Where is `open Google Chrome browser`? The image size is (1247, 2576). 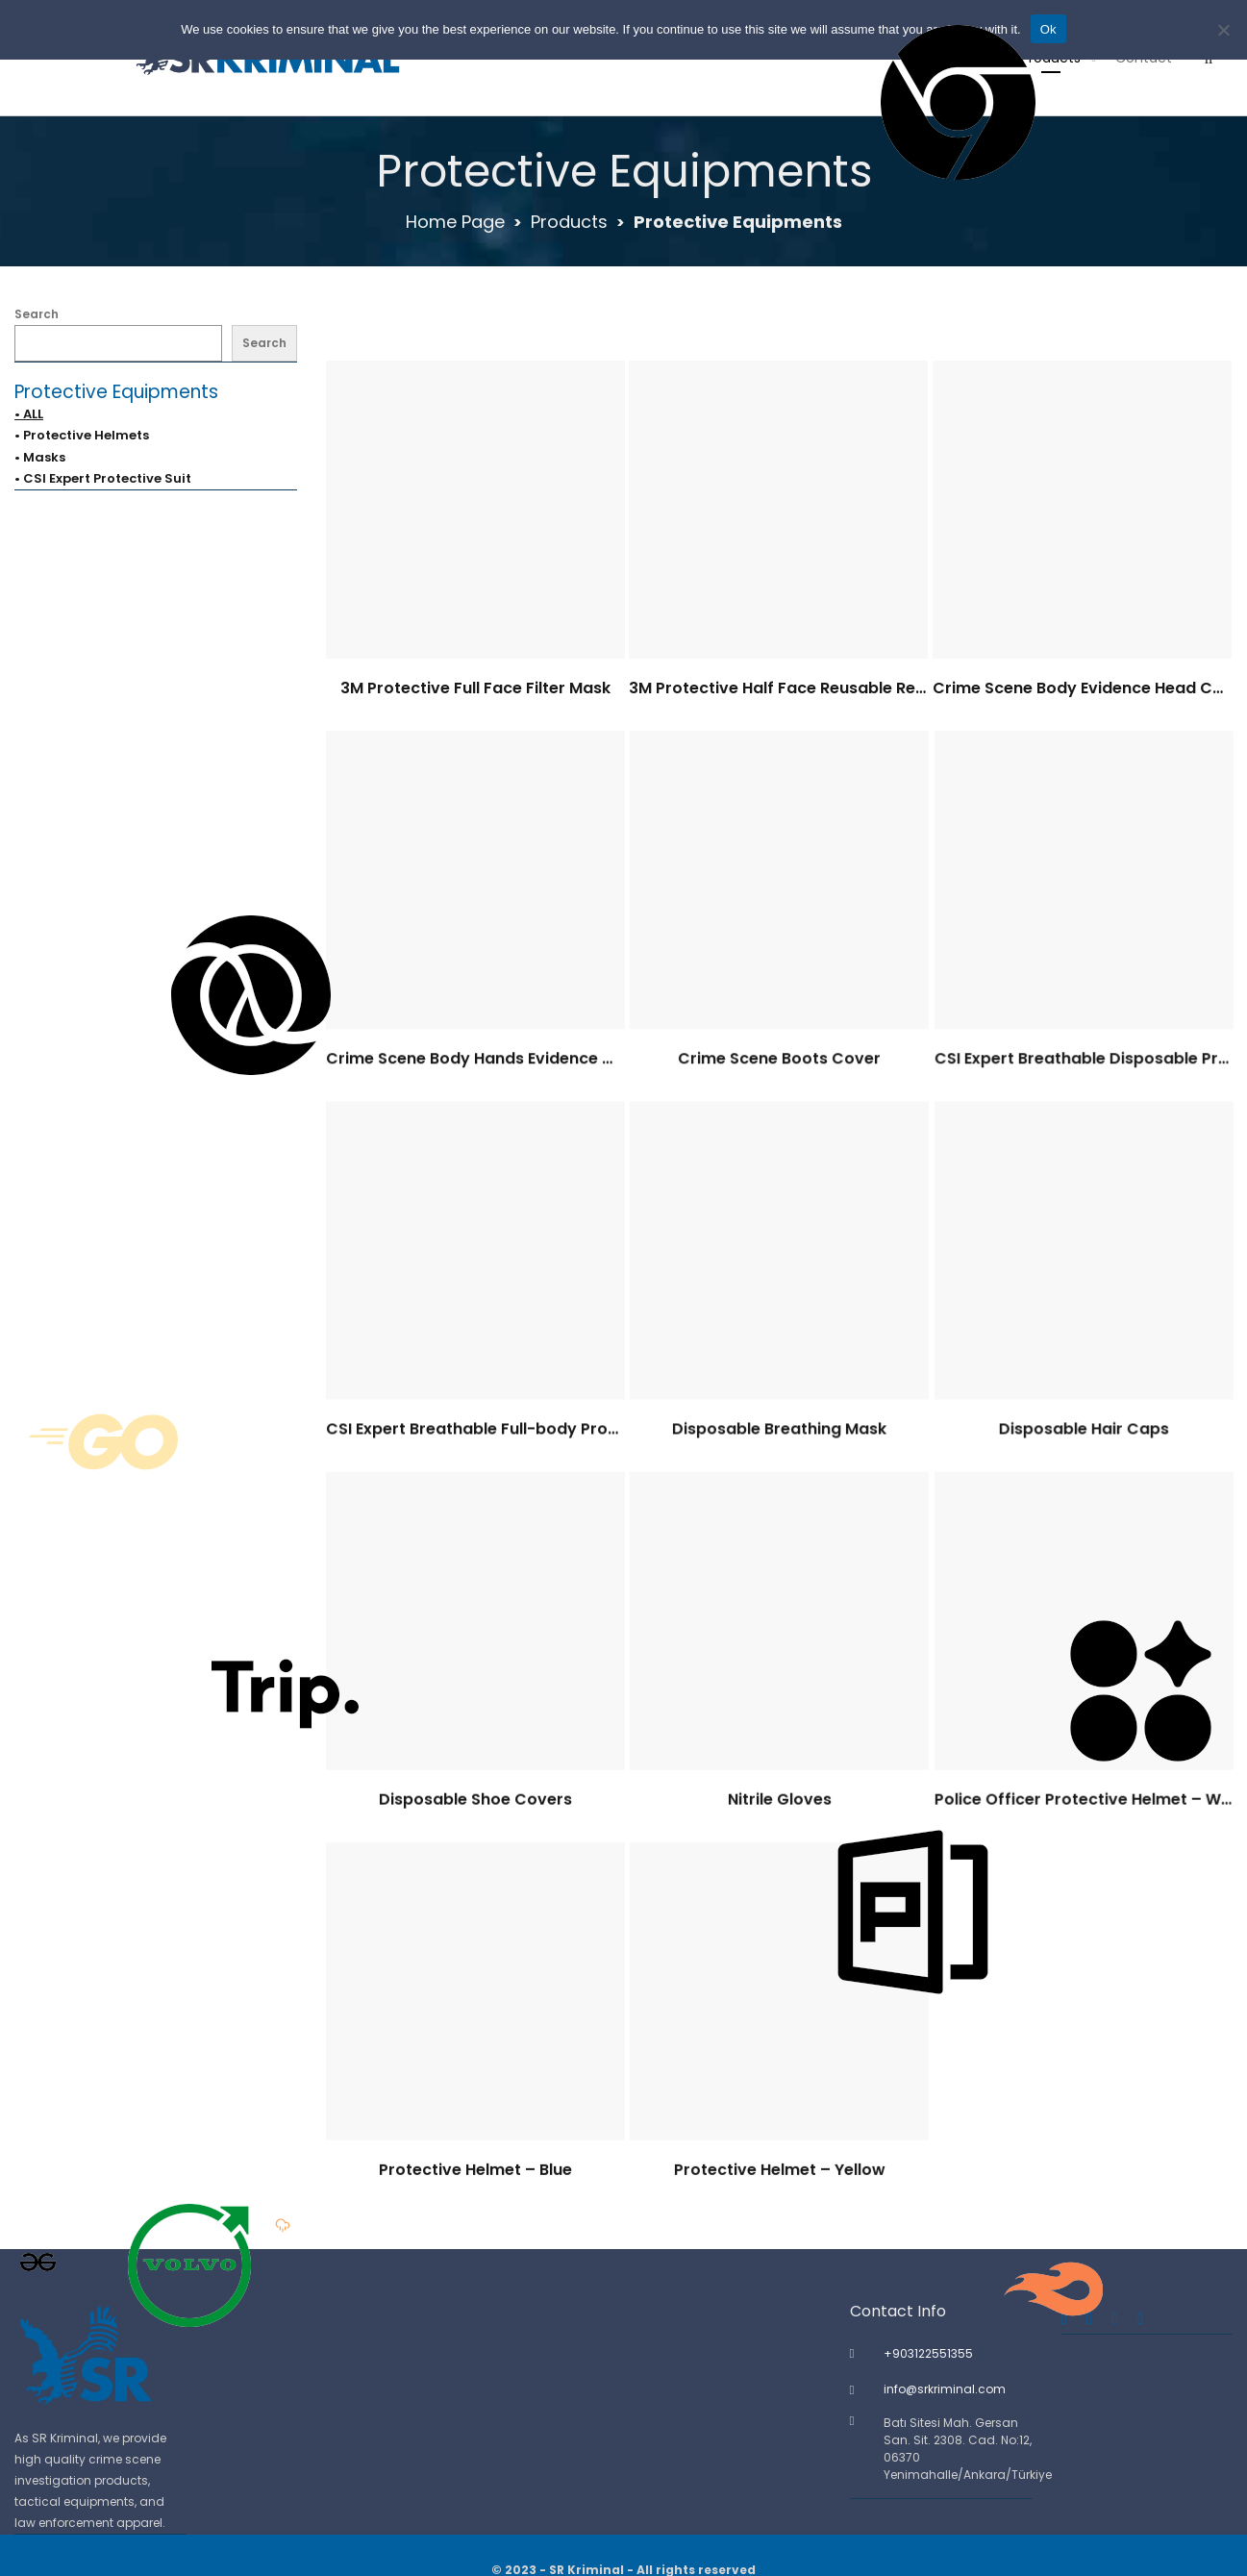 open Google Chrome browser is located at coordinates (958, 102).